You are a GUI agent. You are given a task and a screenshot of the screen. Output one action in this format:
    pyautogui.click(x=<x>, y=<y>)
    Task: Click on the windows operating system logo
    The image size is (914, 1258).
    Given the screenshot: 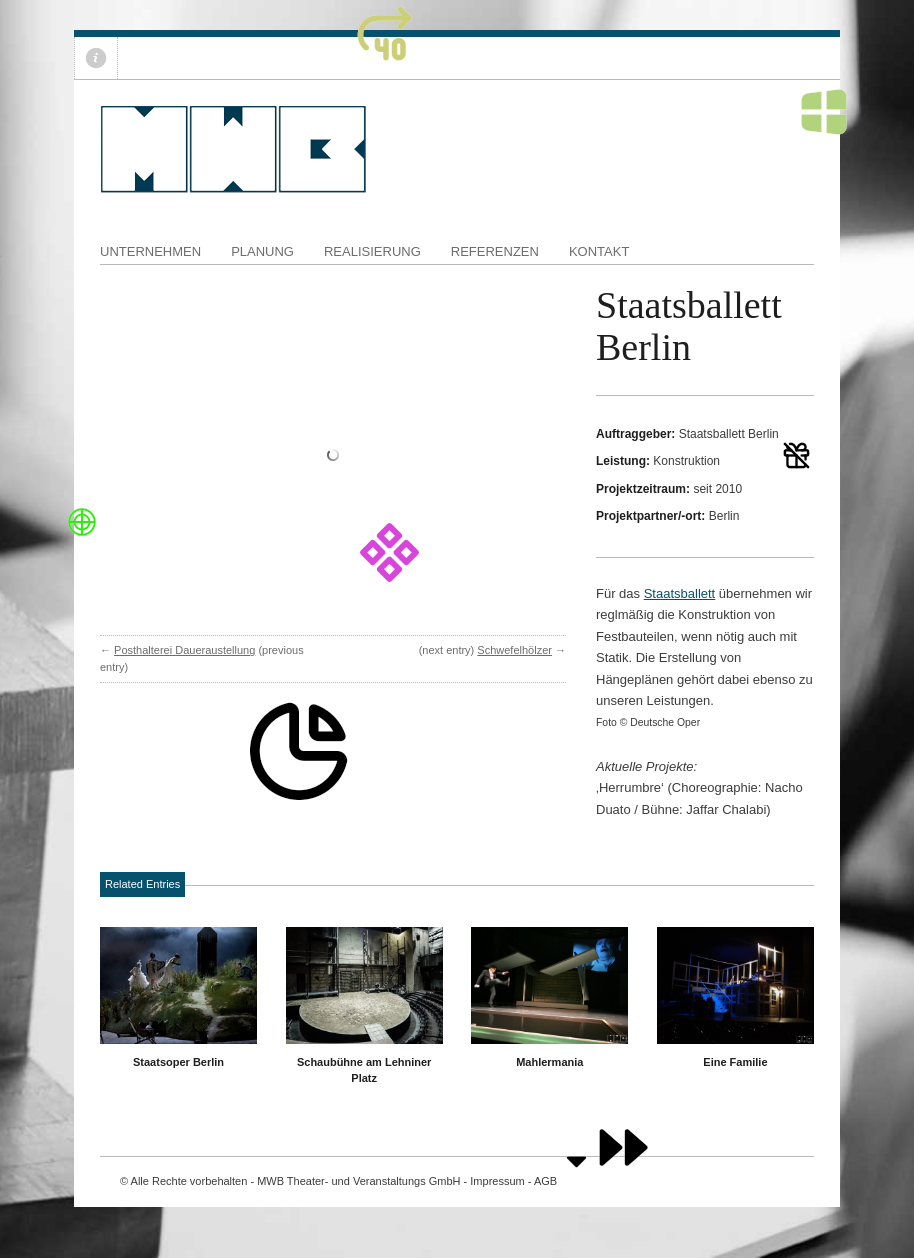 What is the action you would take?
    pyautogui.click(x=824, y=112)
    